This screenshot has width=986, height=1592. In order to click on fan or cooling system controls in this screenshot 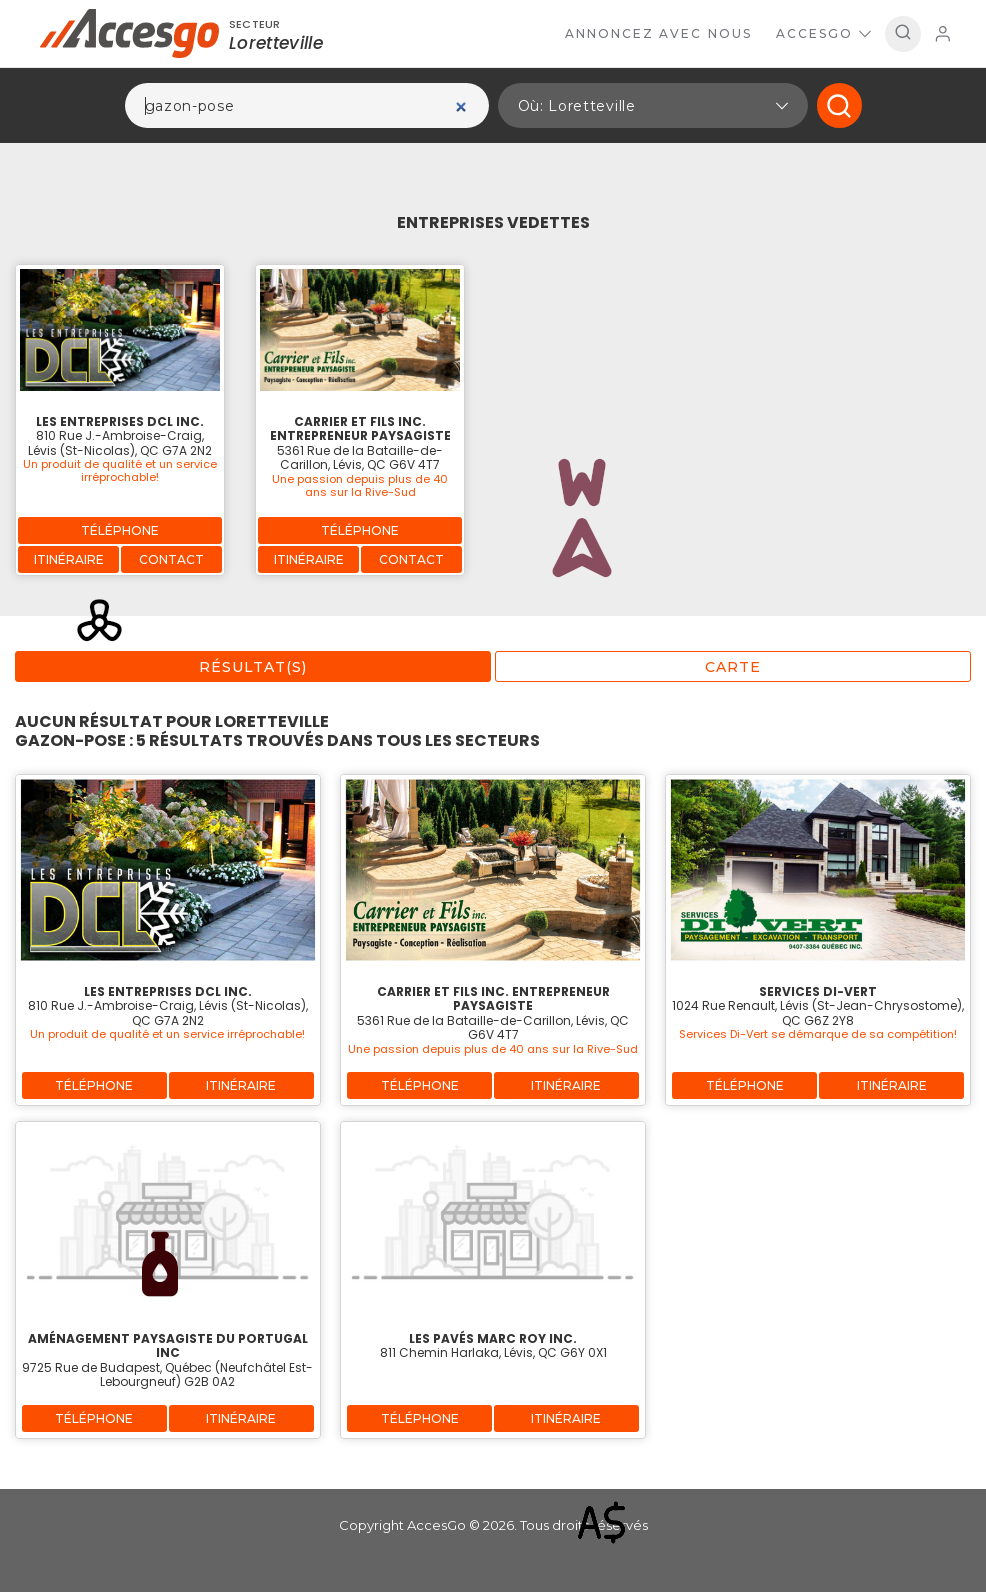, I will do `click(99, 620)`.